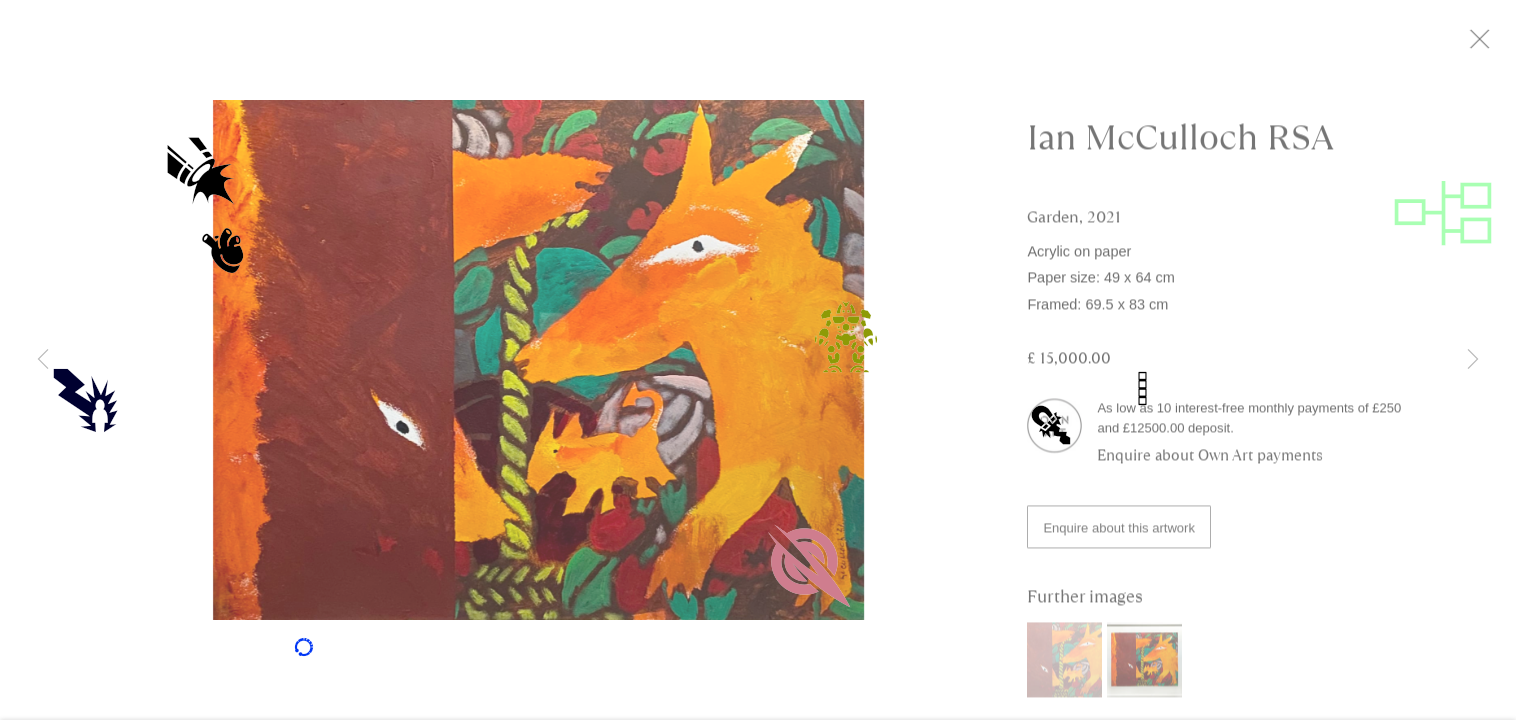 The image size is (1516, 720). Describe the element at coordinates (1051, 425) in the screenshot. I see `activate magnetic pulse ability` at that location.